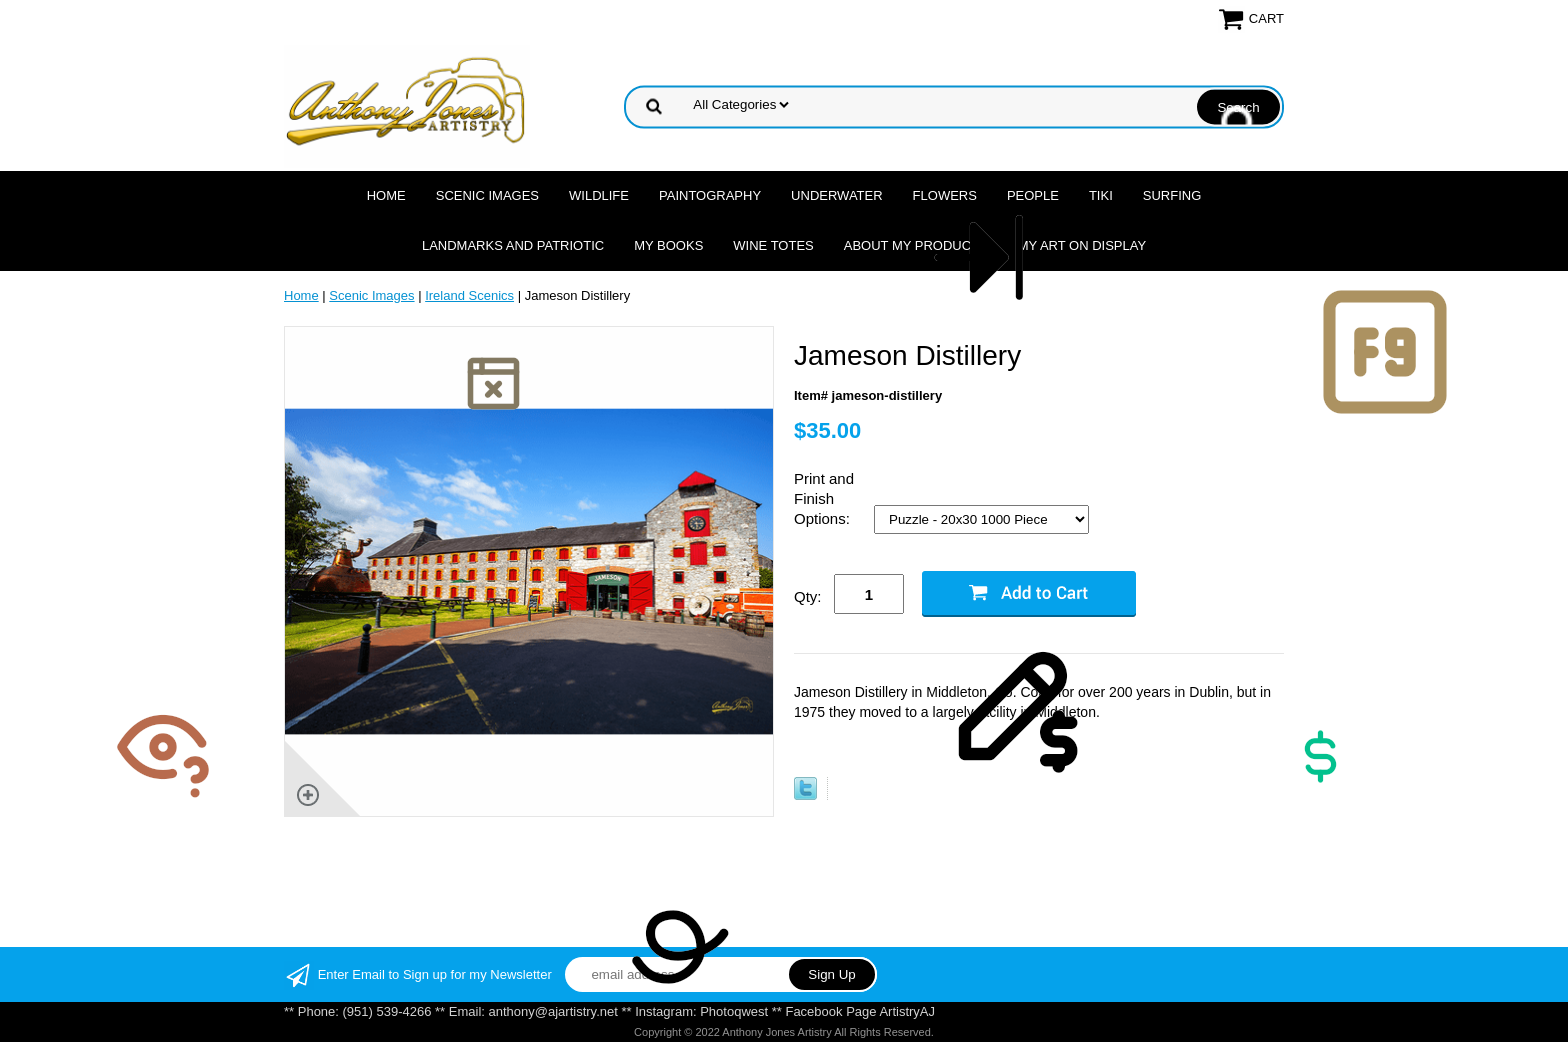 The height and width of the screenshot is (1042, 1568). Describe the element at coordinates (1015, 704) in the screenshot. I see `edit pricing or cost information` at that location.